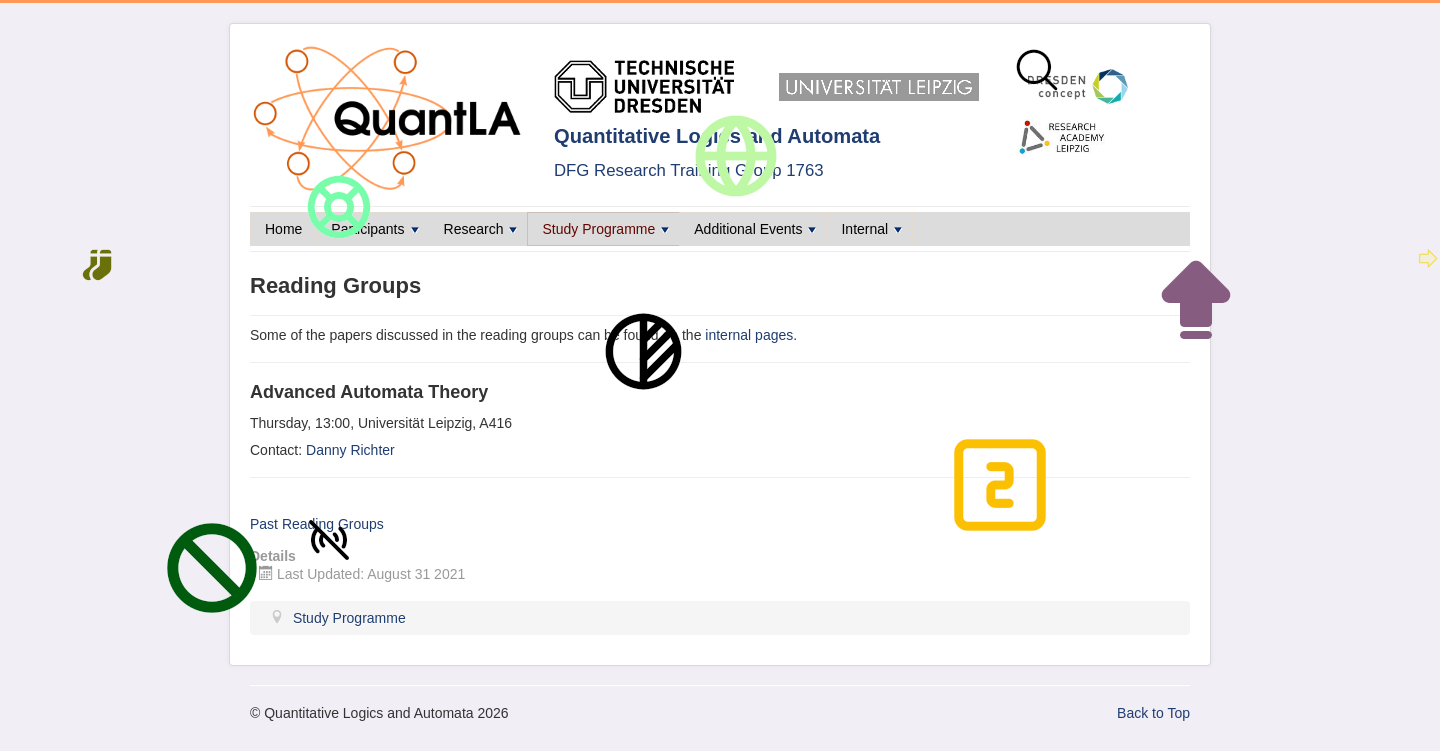  What do you see at coordinates (339, 207) in the screenshot?
I see `access help or support resources` at bounding box center [339, 207].